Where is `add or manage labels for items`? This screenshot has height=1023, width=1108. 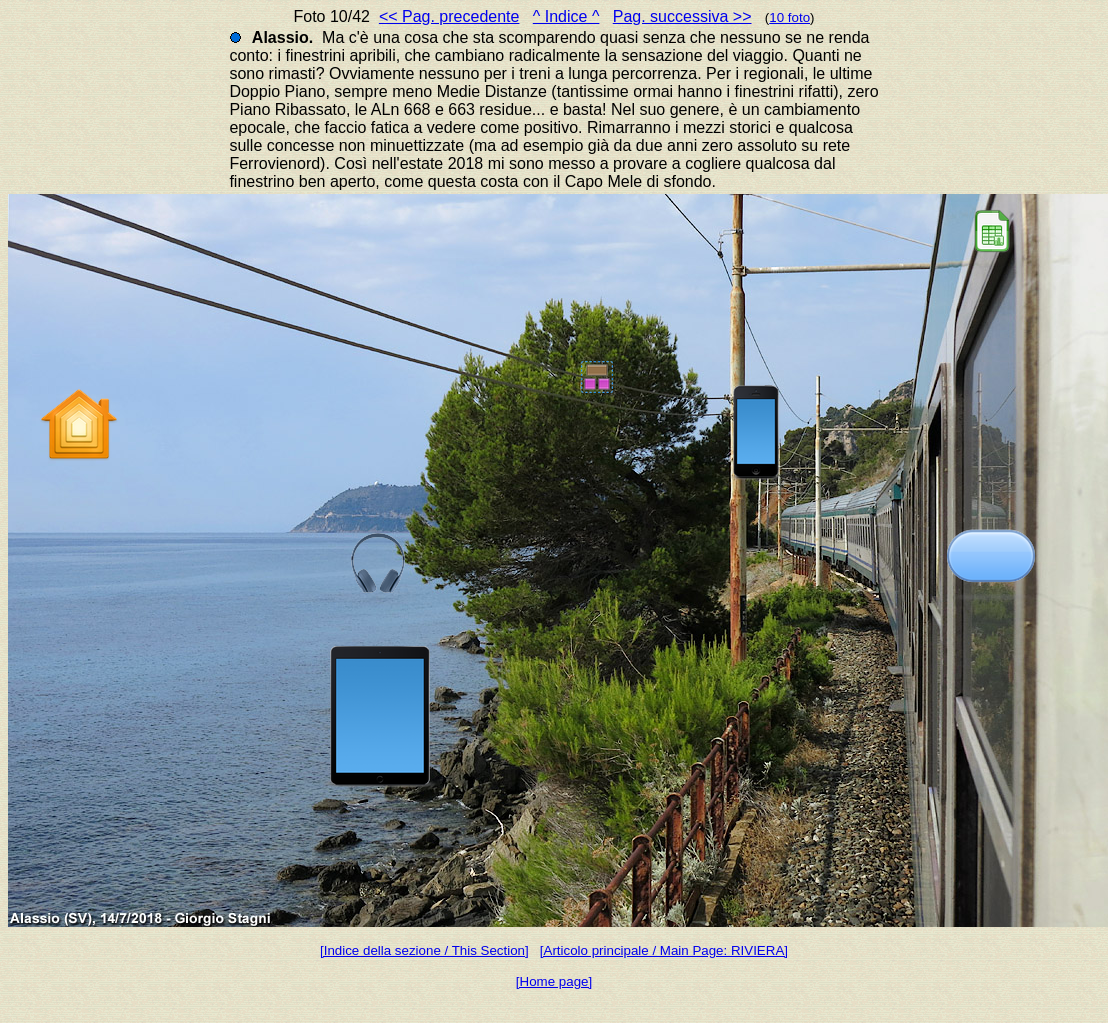
add or manage labels for items is located at coordinates (991, 560).